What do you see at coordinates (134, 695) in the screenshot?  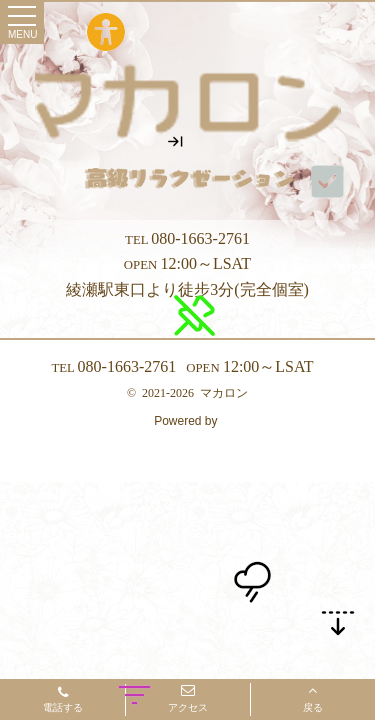 I see `filter or sort list items` at bounding box center [134, 695].